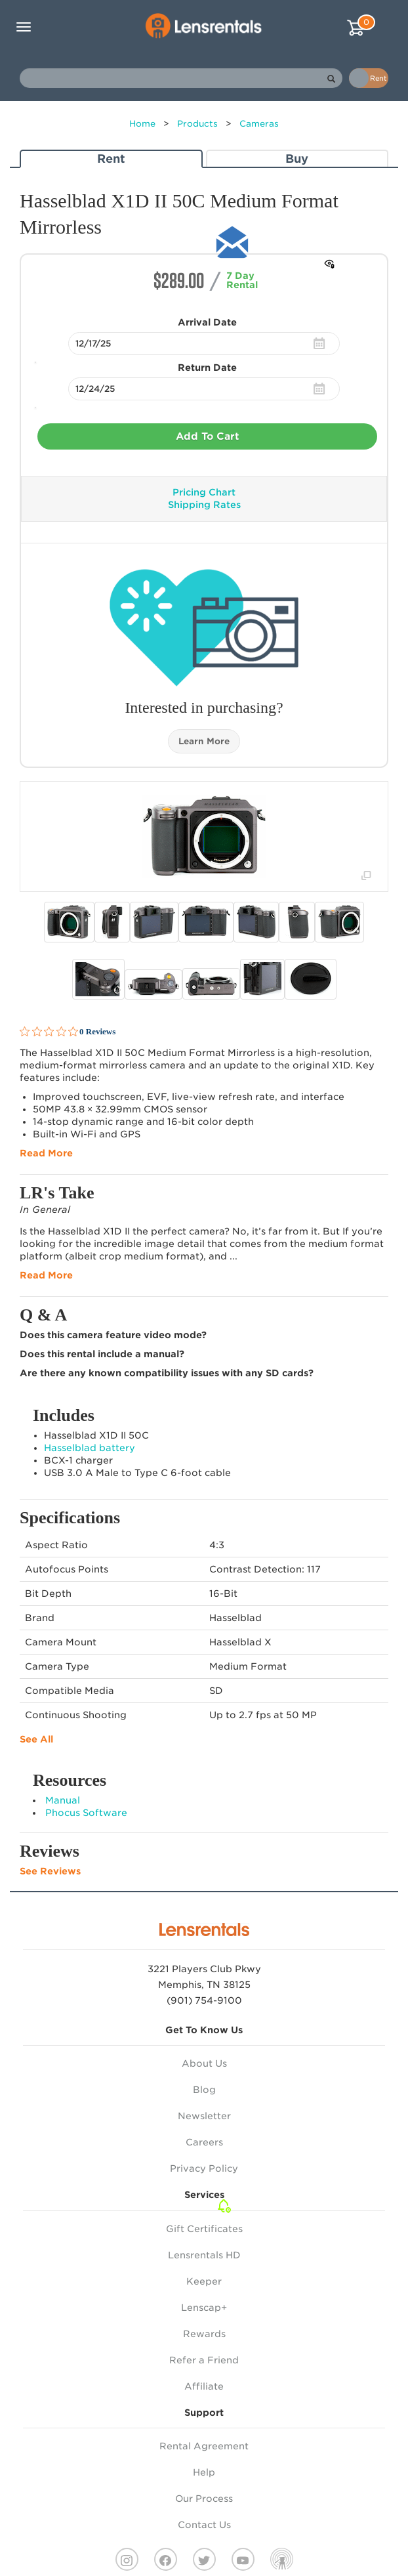 This screenshot has width=408, height=2576. Describe the element at coordinates (329, 263) in the screenshot. I see `view bitcoin wallet balance` at that location.